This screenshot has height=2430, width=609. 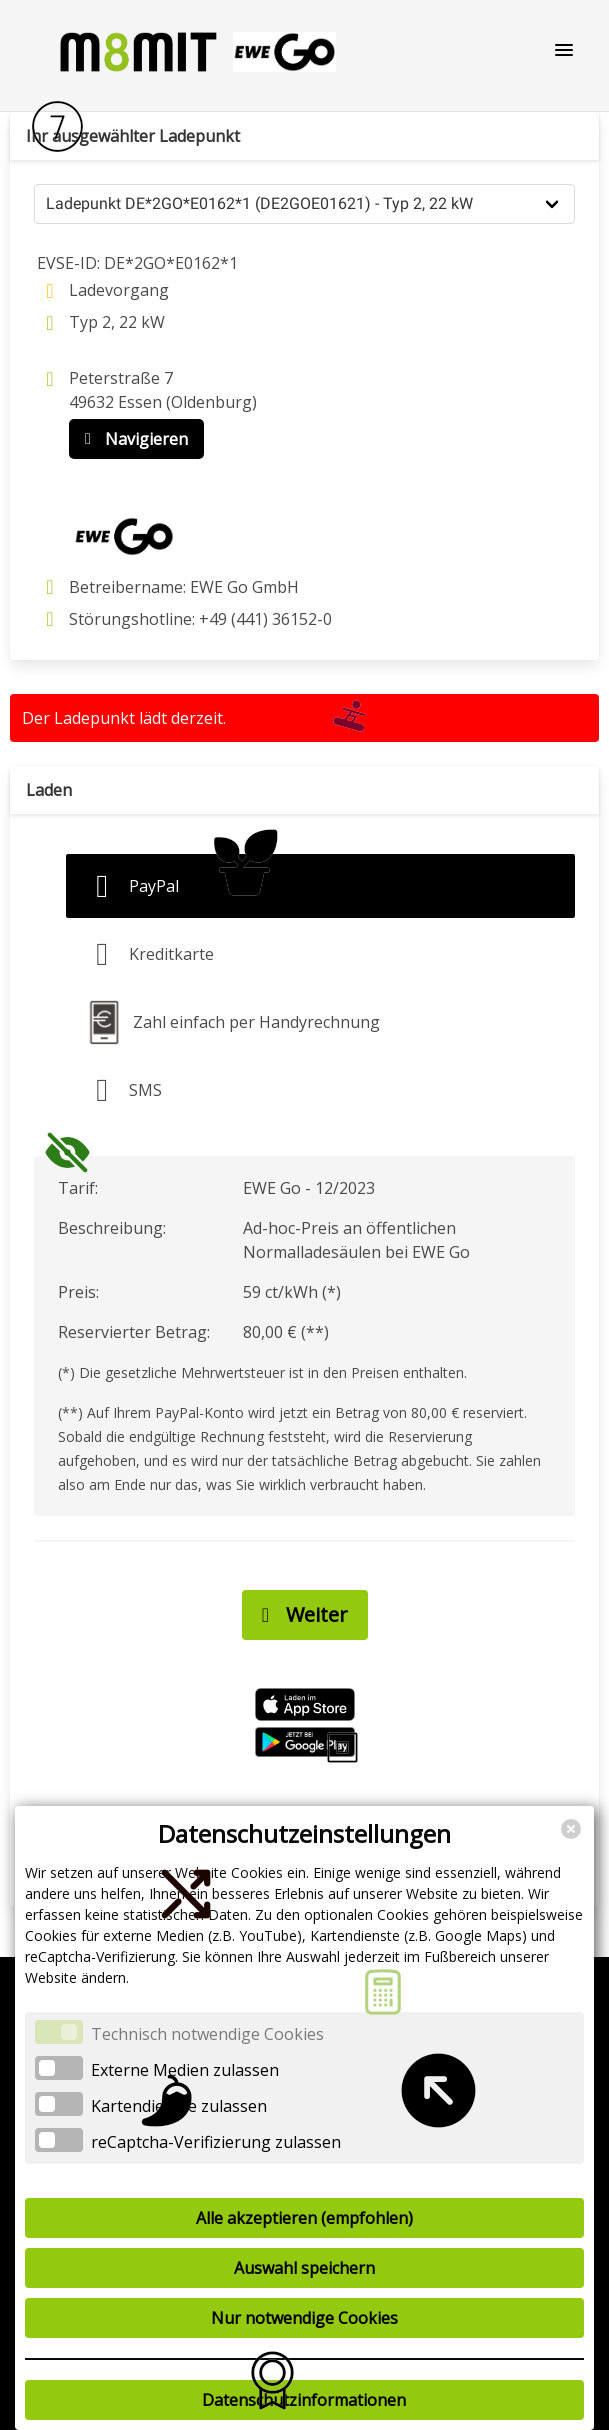 I want to click on open the calculator app, so click(x=383, y=1992).